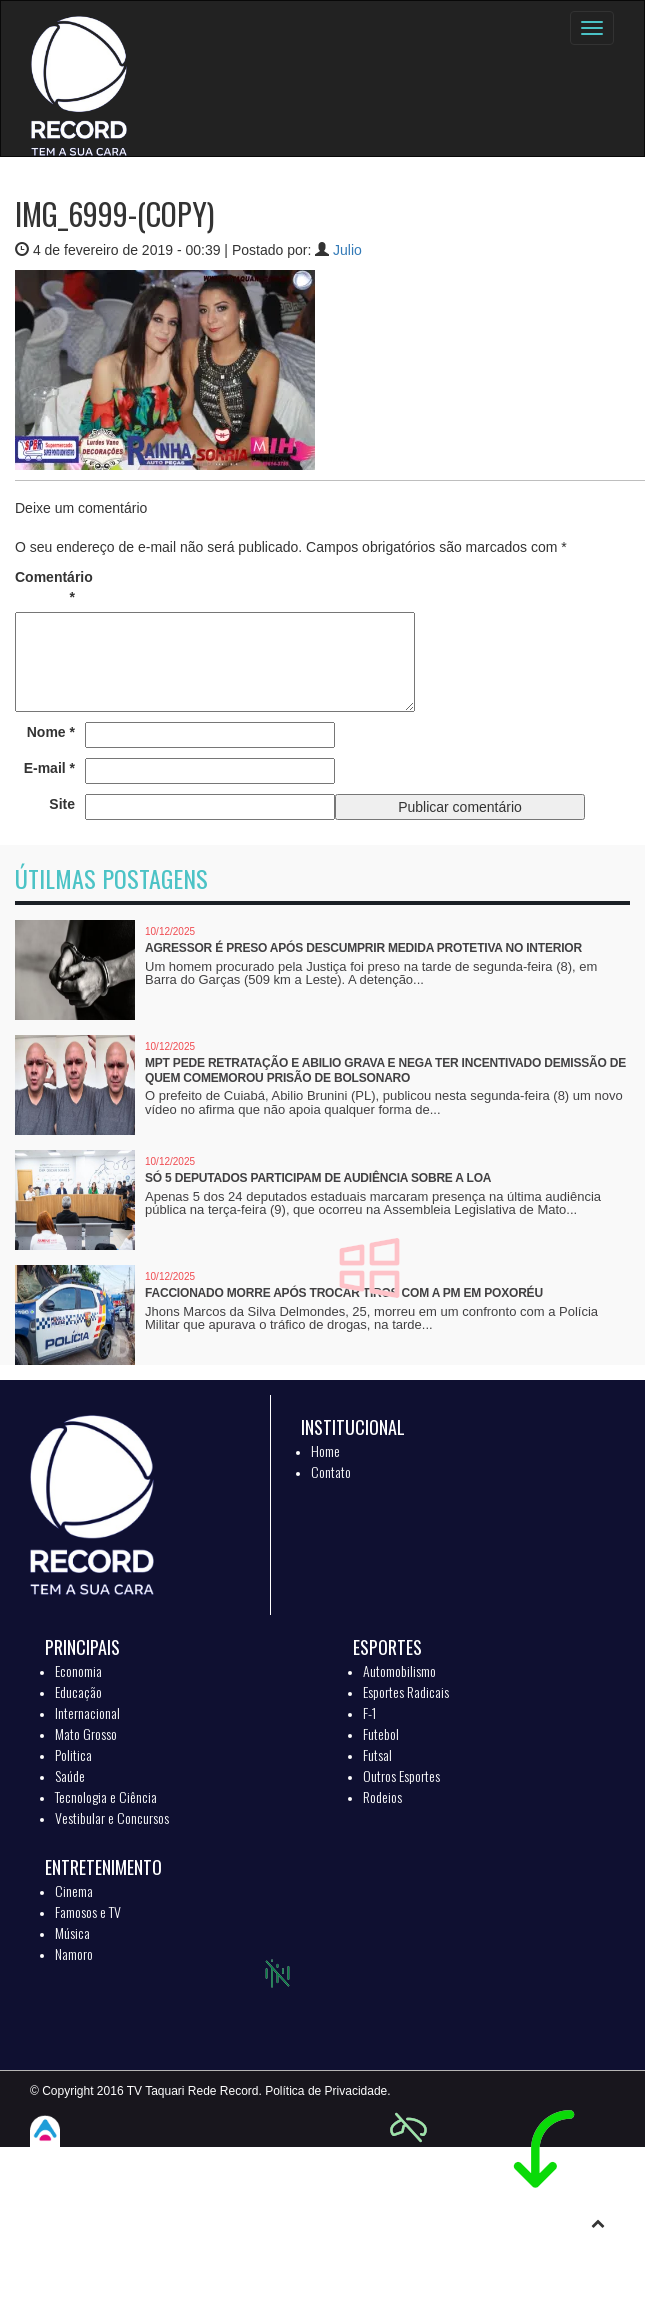 Image resolution: width=645 pixels, height=2310 pixels. Describe the element at coordinates (408, 2127) in the screenshot. I see `end or decline a phone call` at that location.